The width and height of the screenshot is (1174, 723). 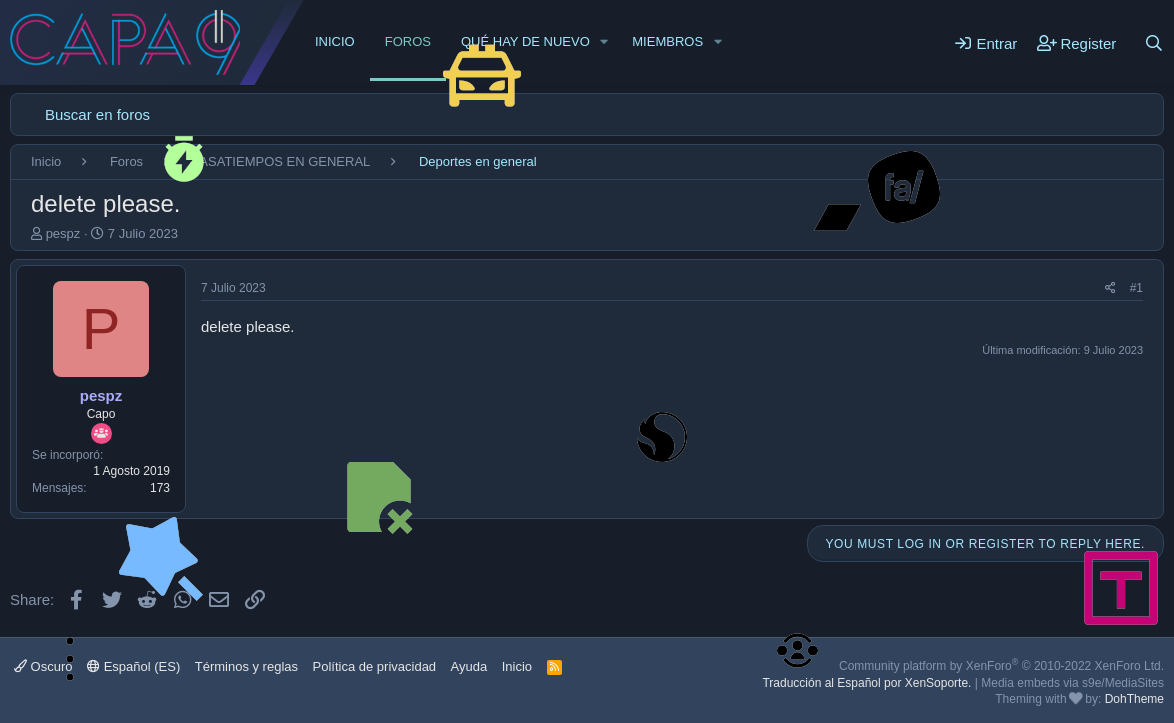 What do you see at coordinates (662, 437) in the screenshot?
I see `Qualcomm Snapdragon brand logo` at bounding box center [662, 437].